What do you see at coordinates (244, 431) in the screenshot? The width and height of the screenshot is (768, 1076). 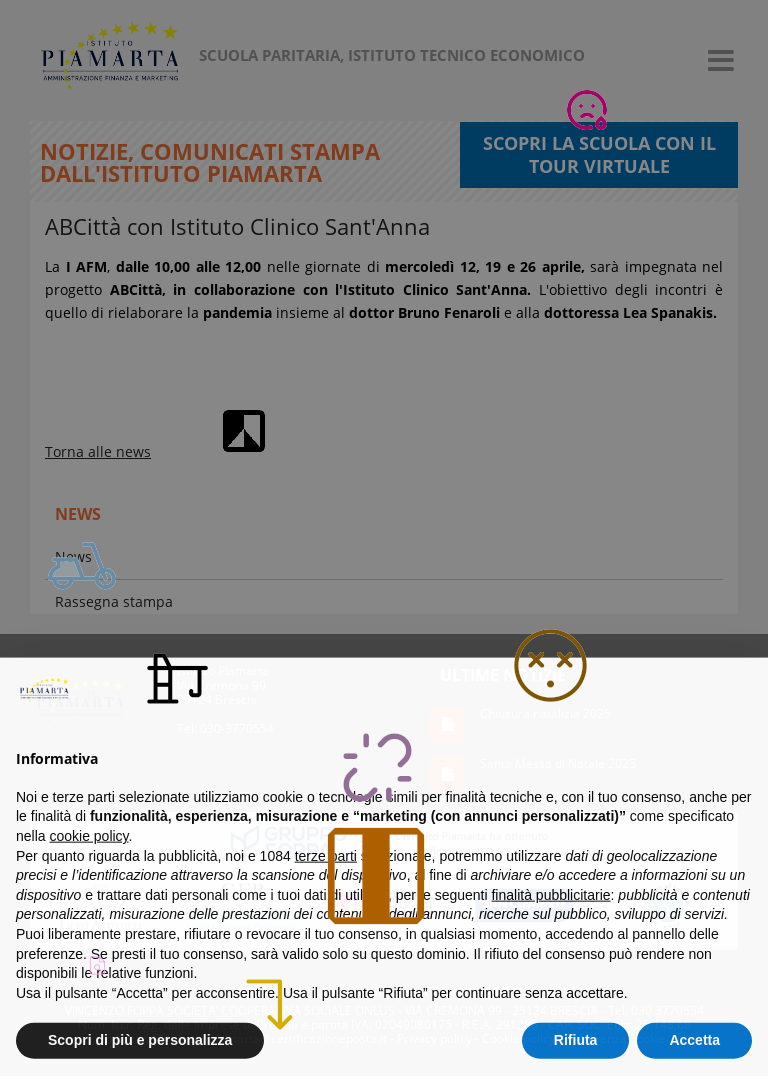 I see `apply black and white filter to image` at bounding box center [244, 431].